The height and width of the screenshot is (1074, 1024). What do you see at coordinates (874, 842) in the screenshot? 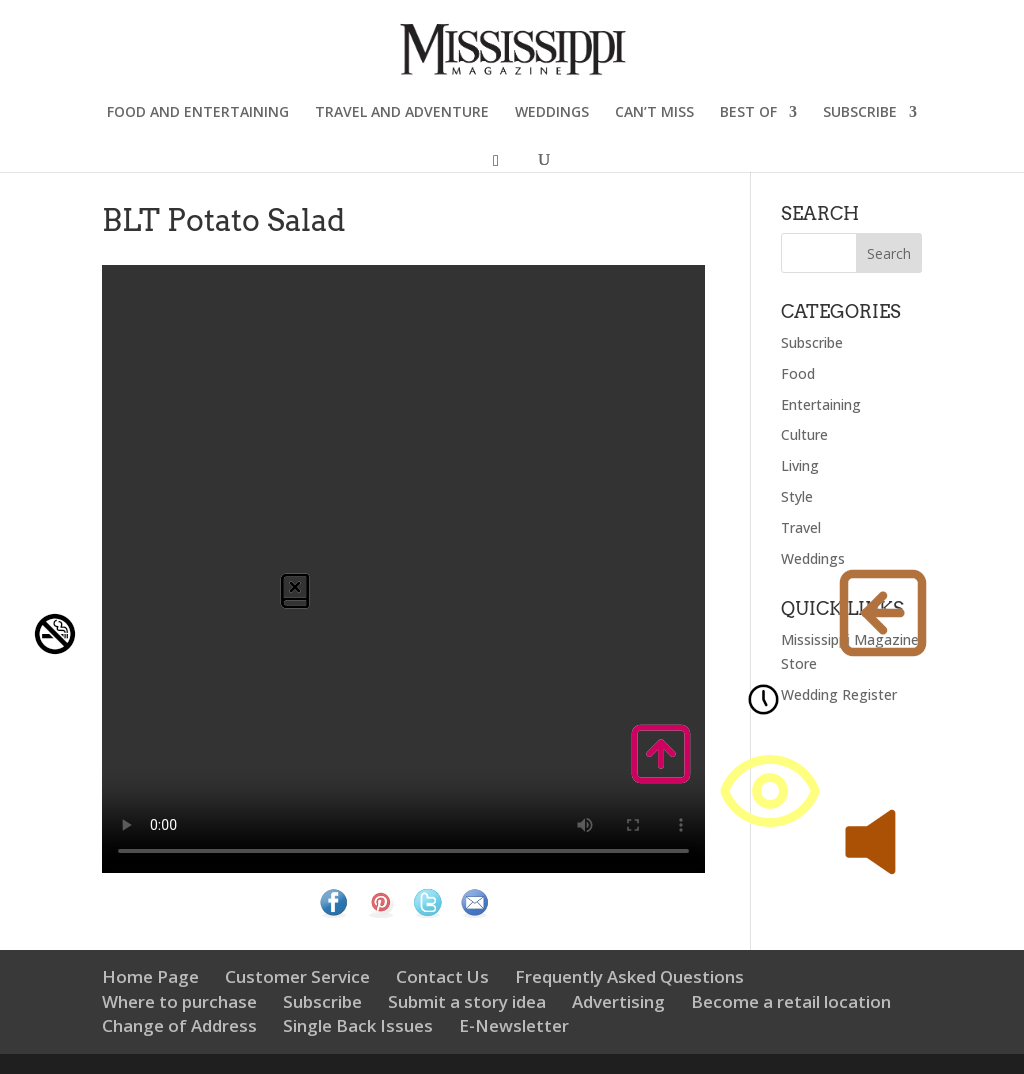
I see `mute or unmute audio` at bounding box center [874, 842].